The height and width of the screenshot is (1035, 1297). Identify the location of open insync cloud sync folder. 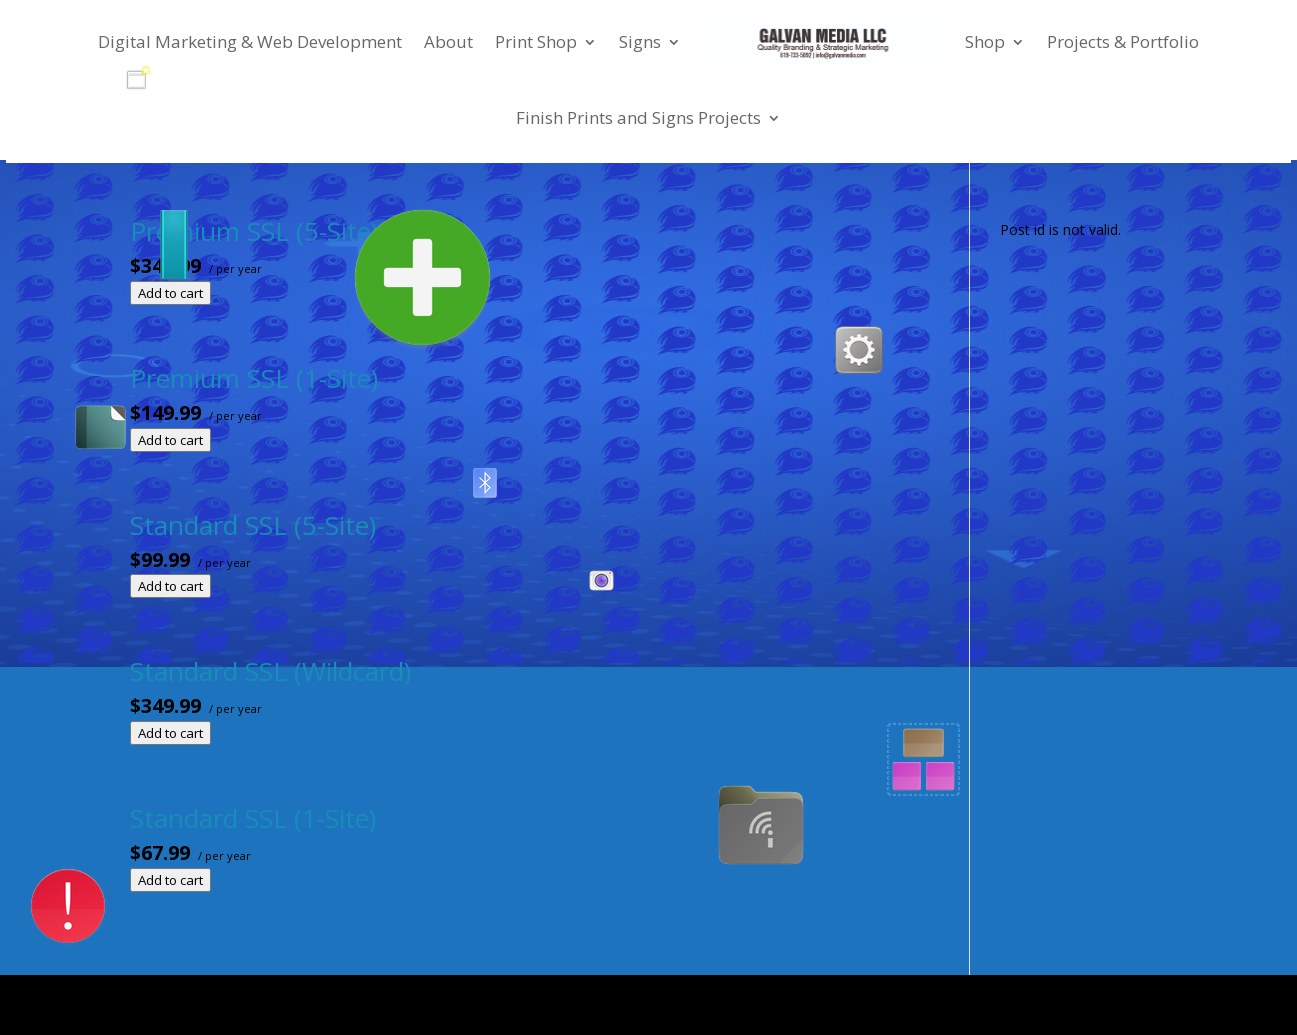
(761, 825).